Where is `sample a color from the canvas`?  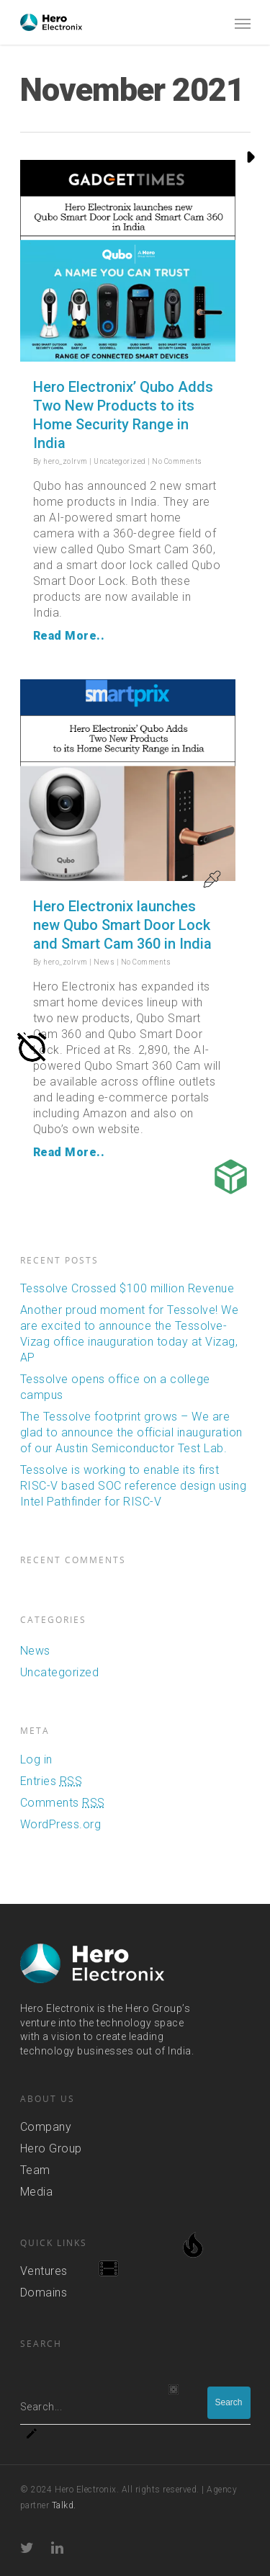
sample a color from the canvas is located at coordinates (212, 879).